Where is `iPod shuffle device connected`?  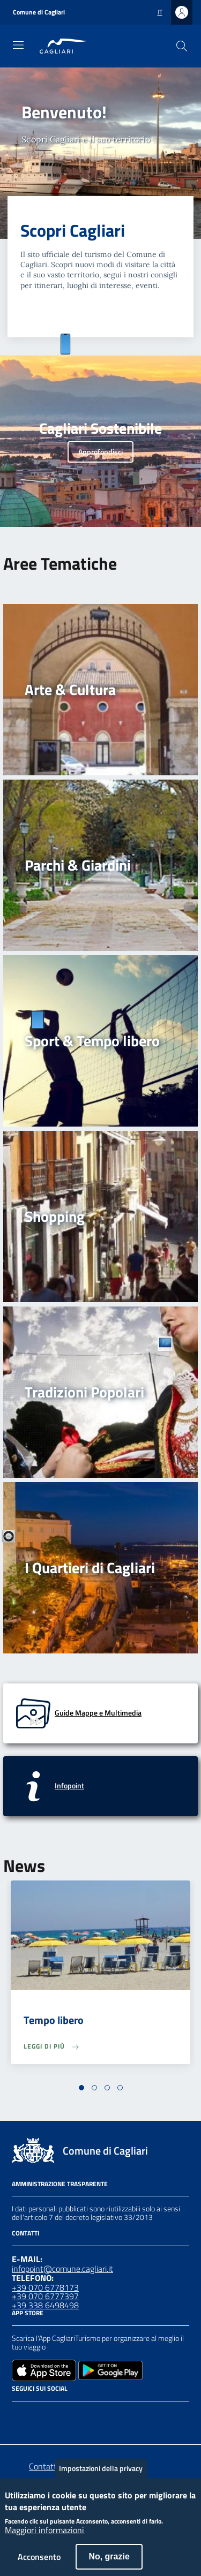 iPod shuffle device connected is located at coordinates (9, 1536).